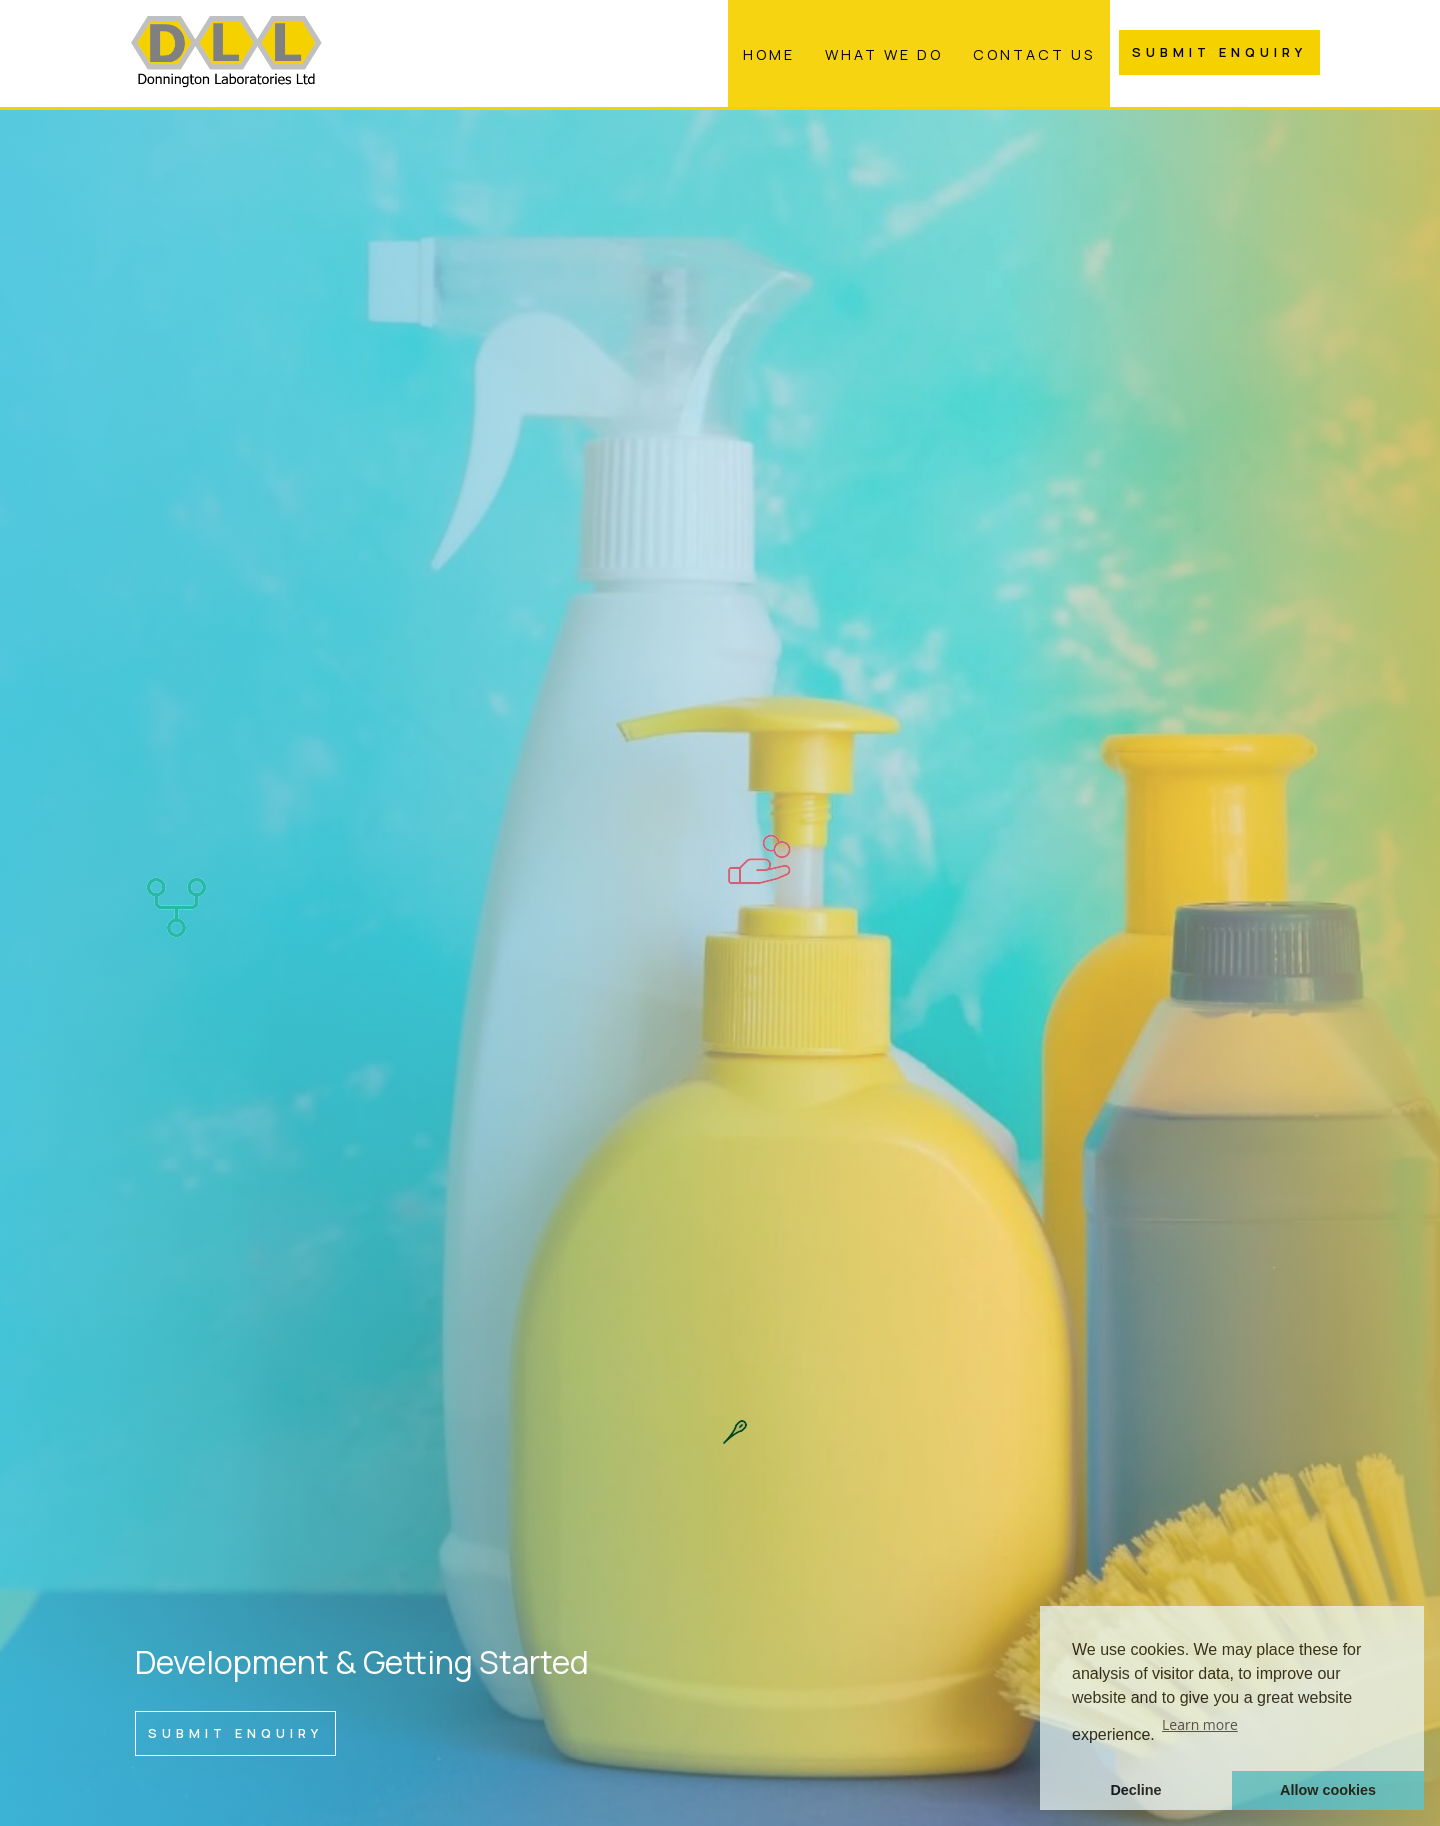  Describe the element at coordinates (176, 907) in the screenshot. I see `fork a repository or branch` at that location.